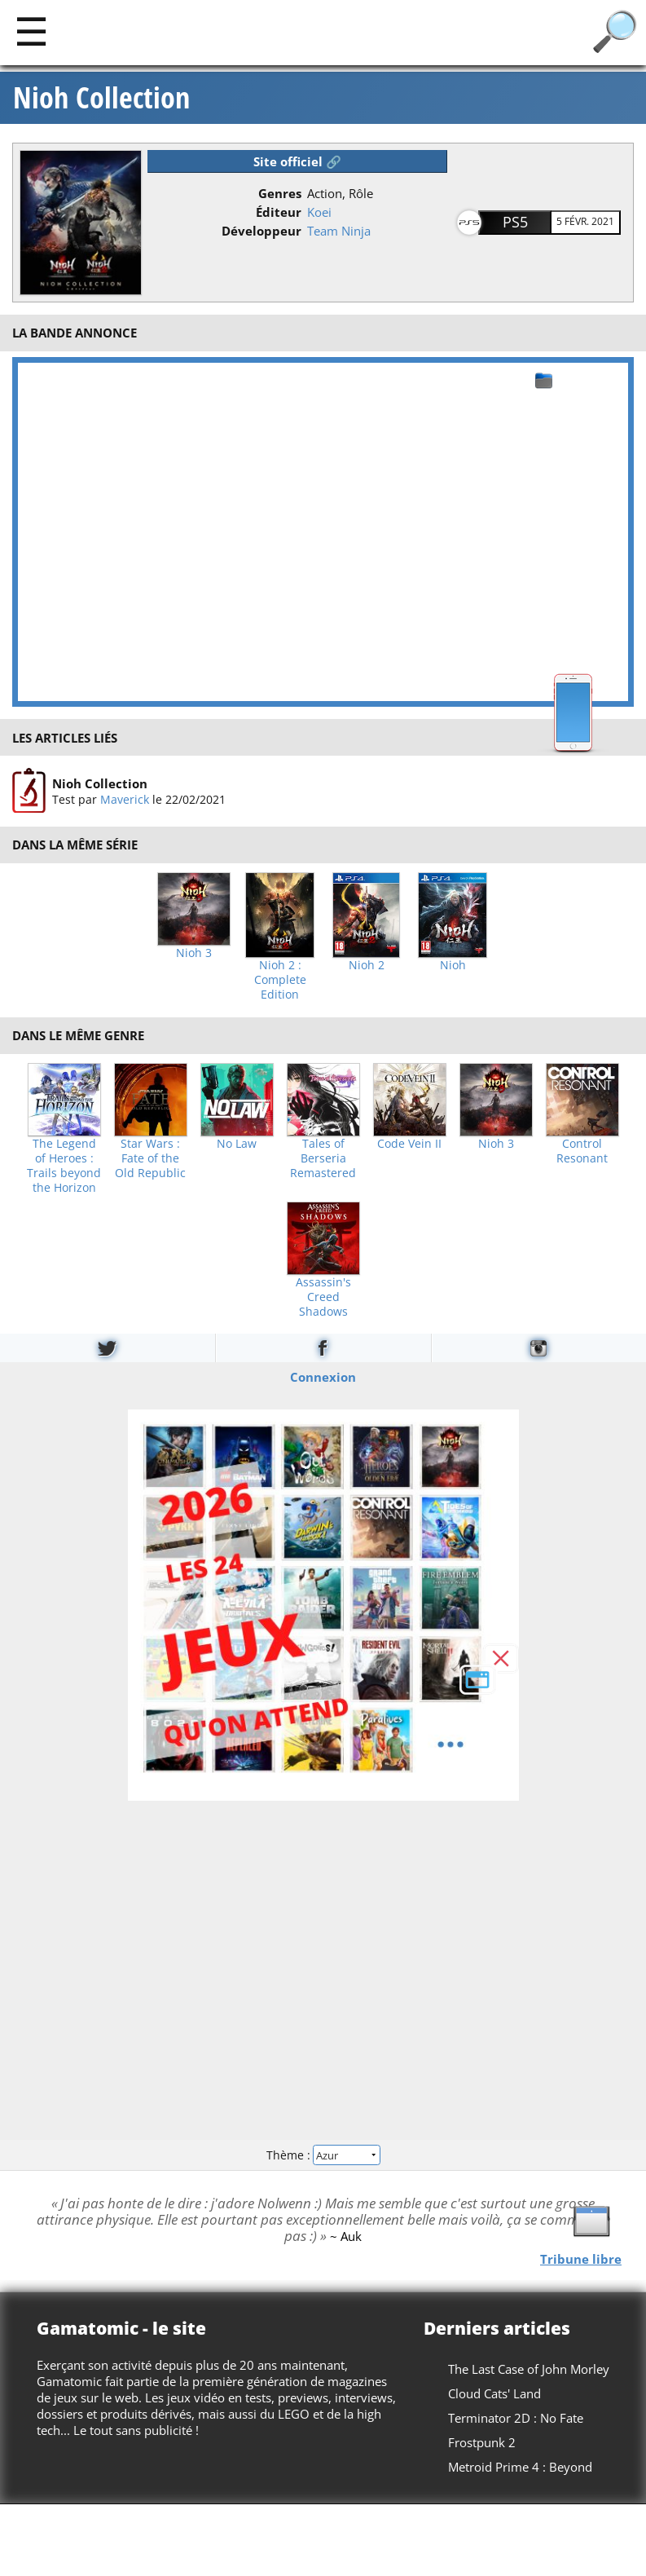  What do you see at coordinates (489, 1669) in the screenshot?
I see `close or shut down display` at bounding box center [489, 1669].